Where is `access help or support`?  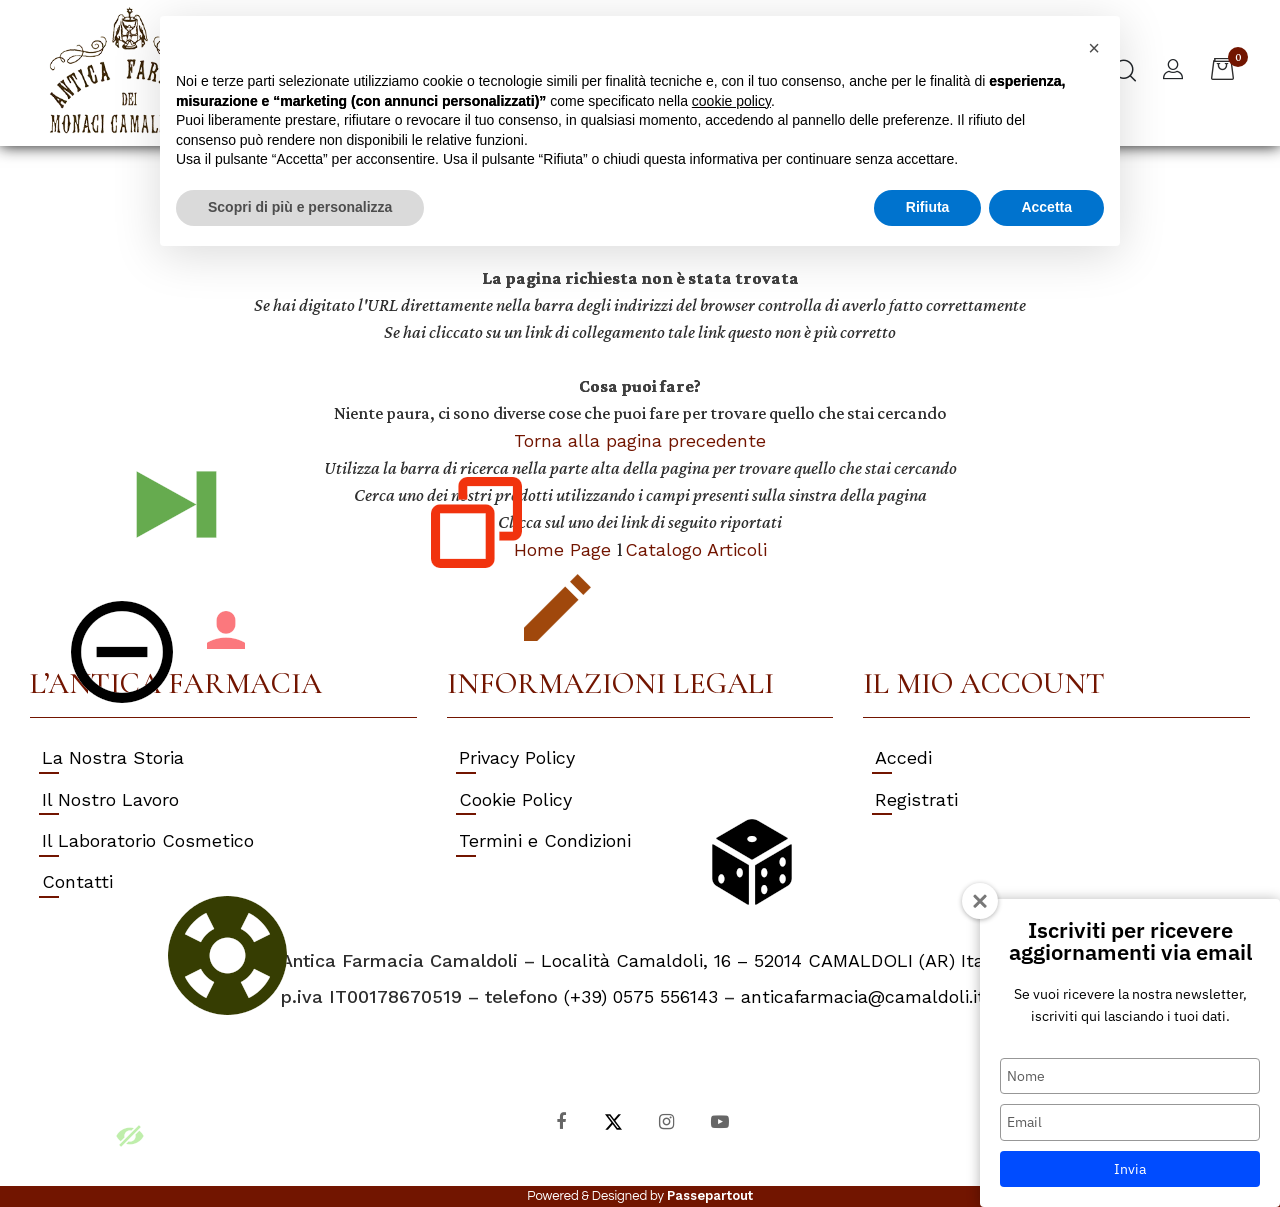
access help or support is located at coordinates (227, 955).